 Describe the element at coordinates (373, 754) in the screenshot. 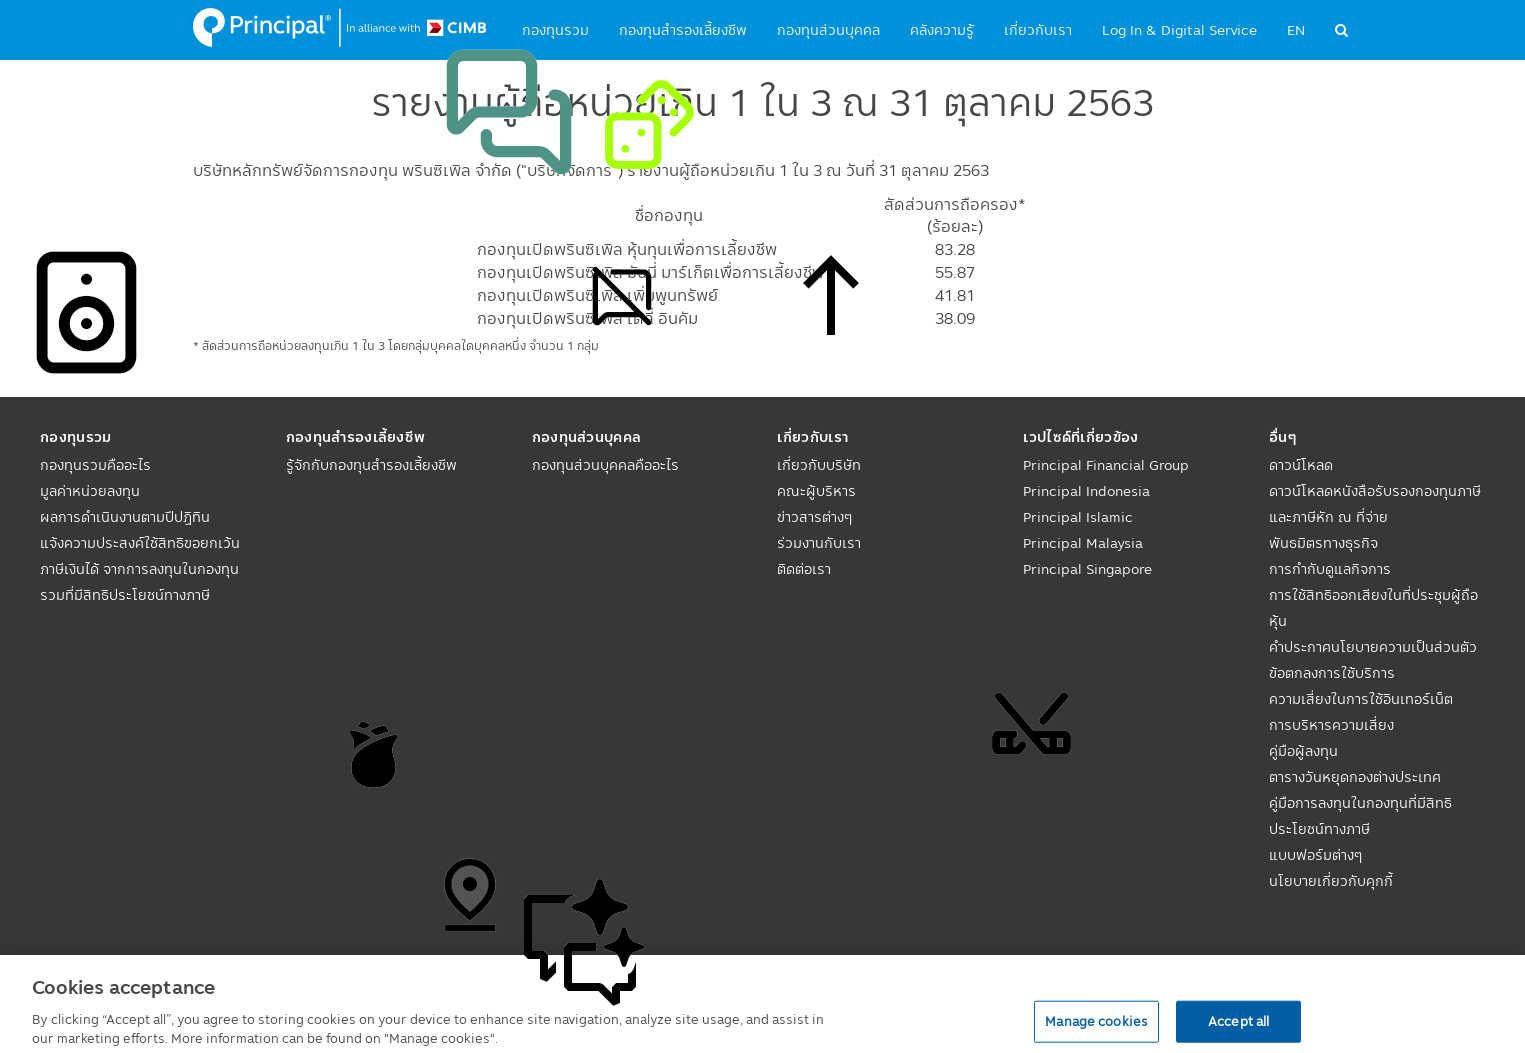

I see `select a rose or flower emoji` at that location.